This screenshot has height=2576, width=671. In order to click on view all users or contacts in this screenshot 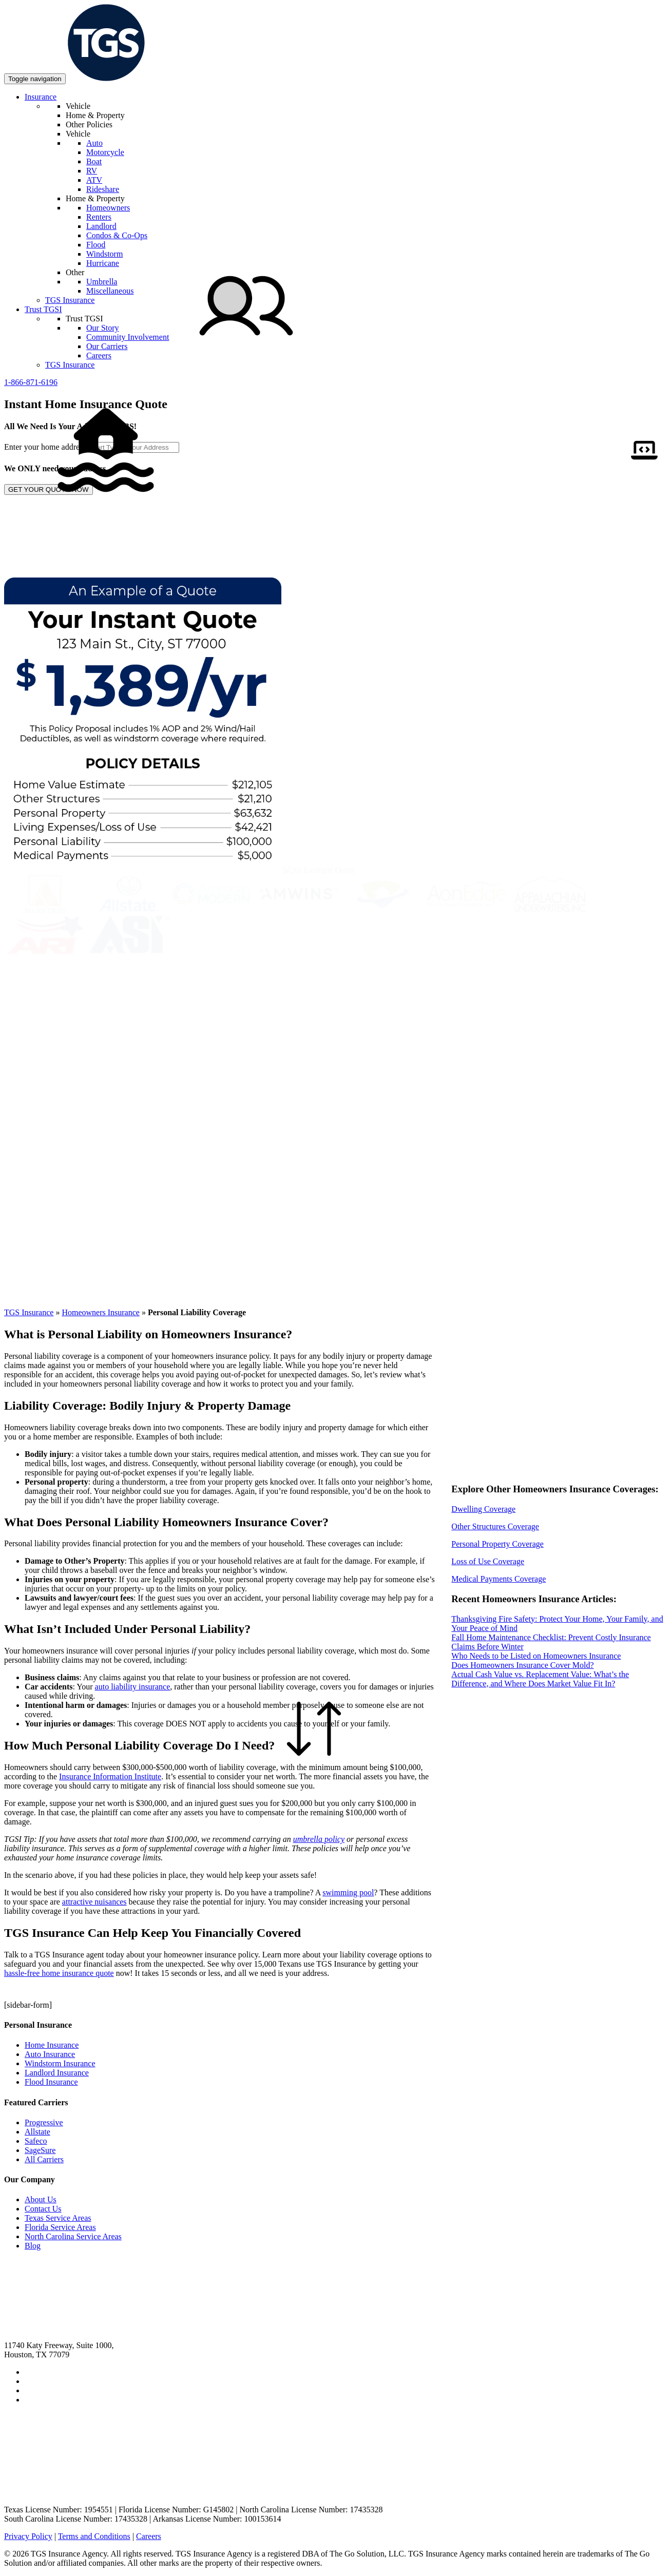, I will do `click(246, 305)`.